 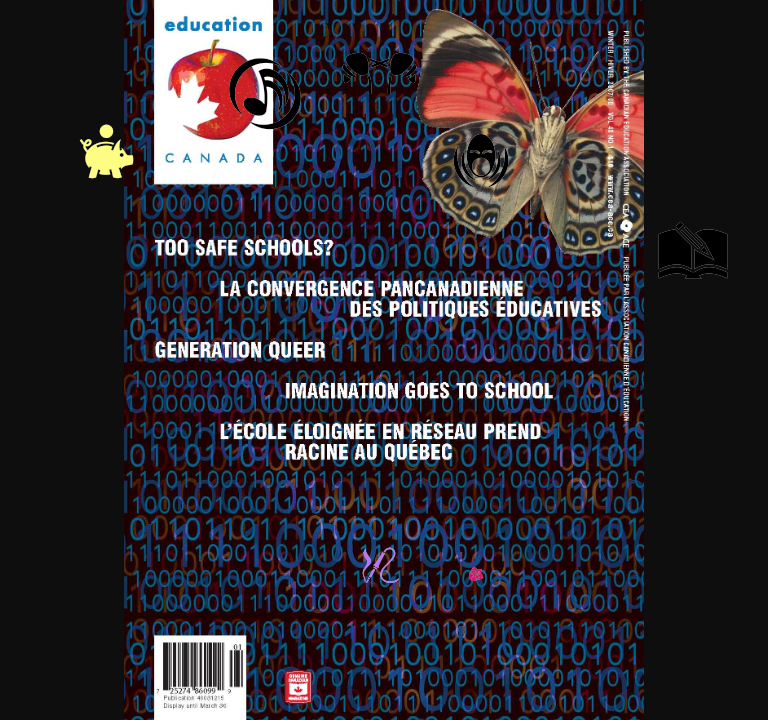 What do you see at coordinates (476, 574) in the screenshot?
I see `star fruit or carambola item in a game inventory` at bounding box center [476, 574].